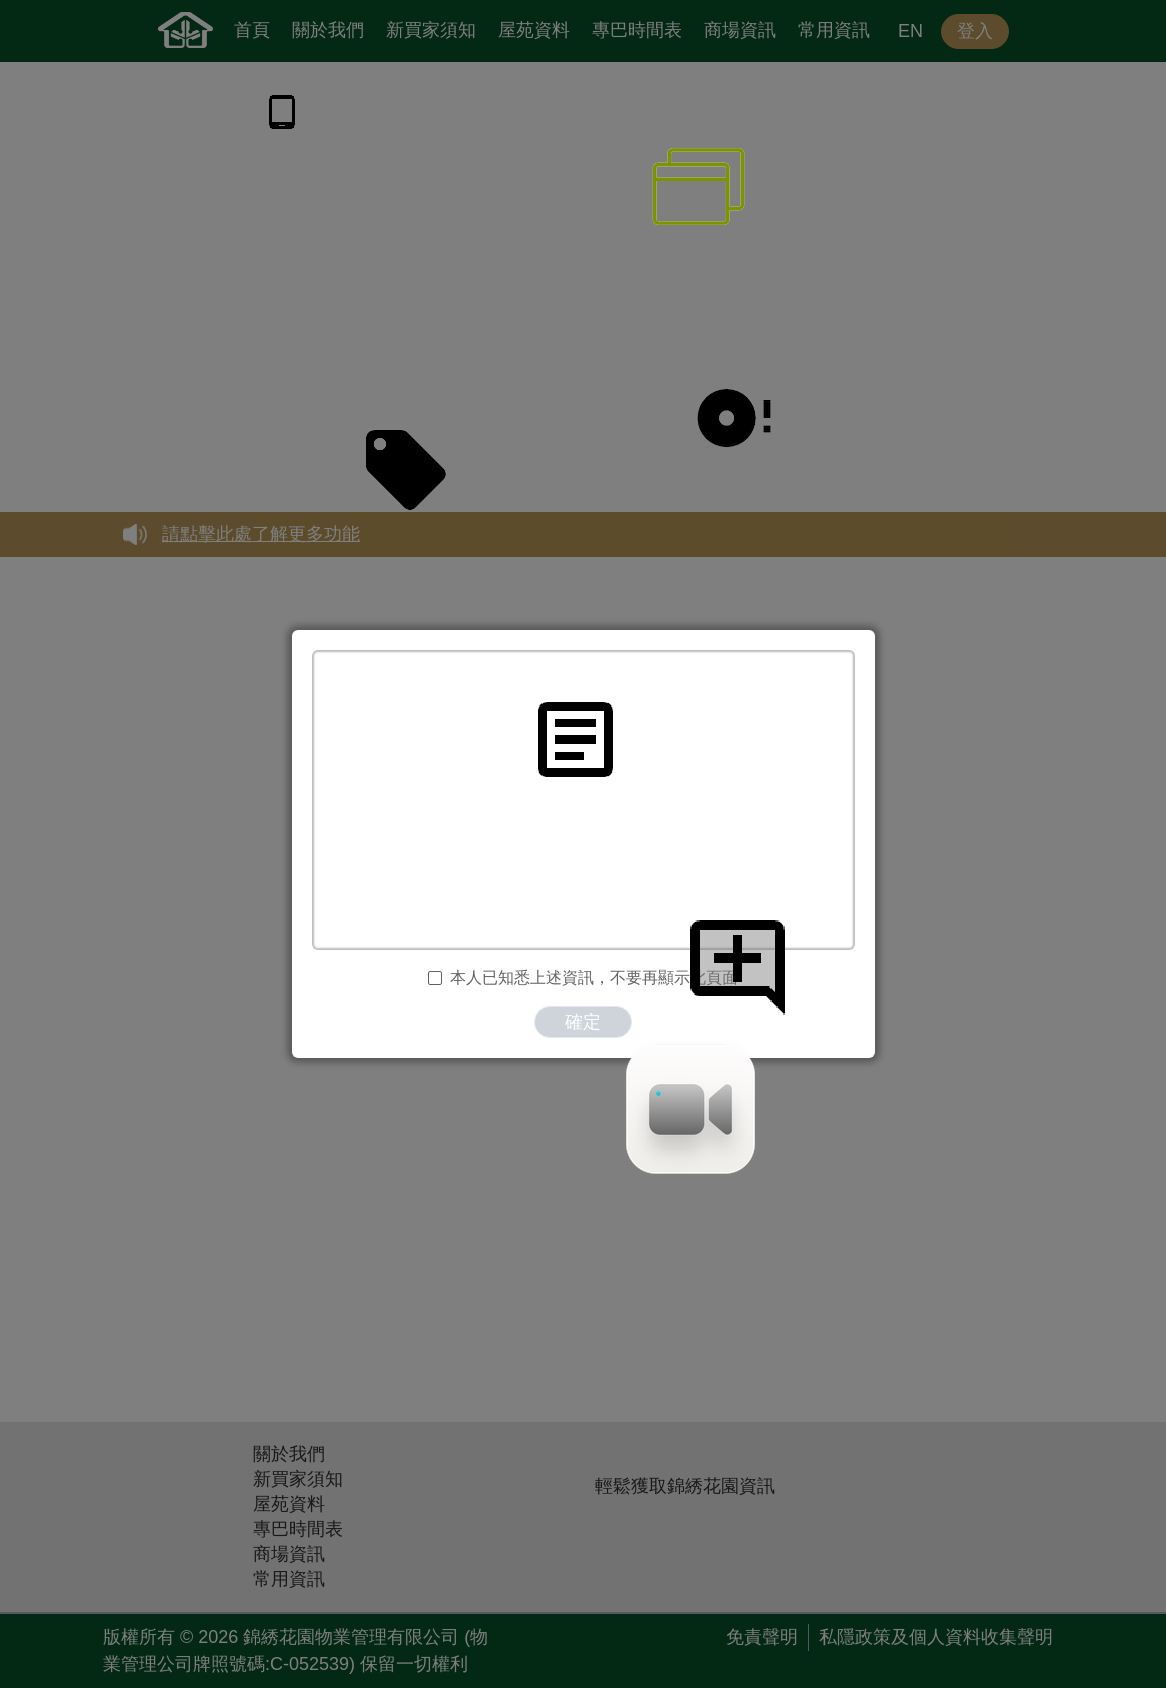  Describe the element at coordinates (737, 967) in the screenshot. I see `add a new comment` at that location.